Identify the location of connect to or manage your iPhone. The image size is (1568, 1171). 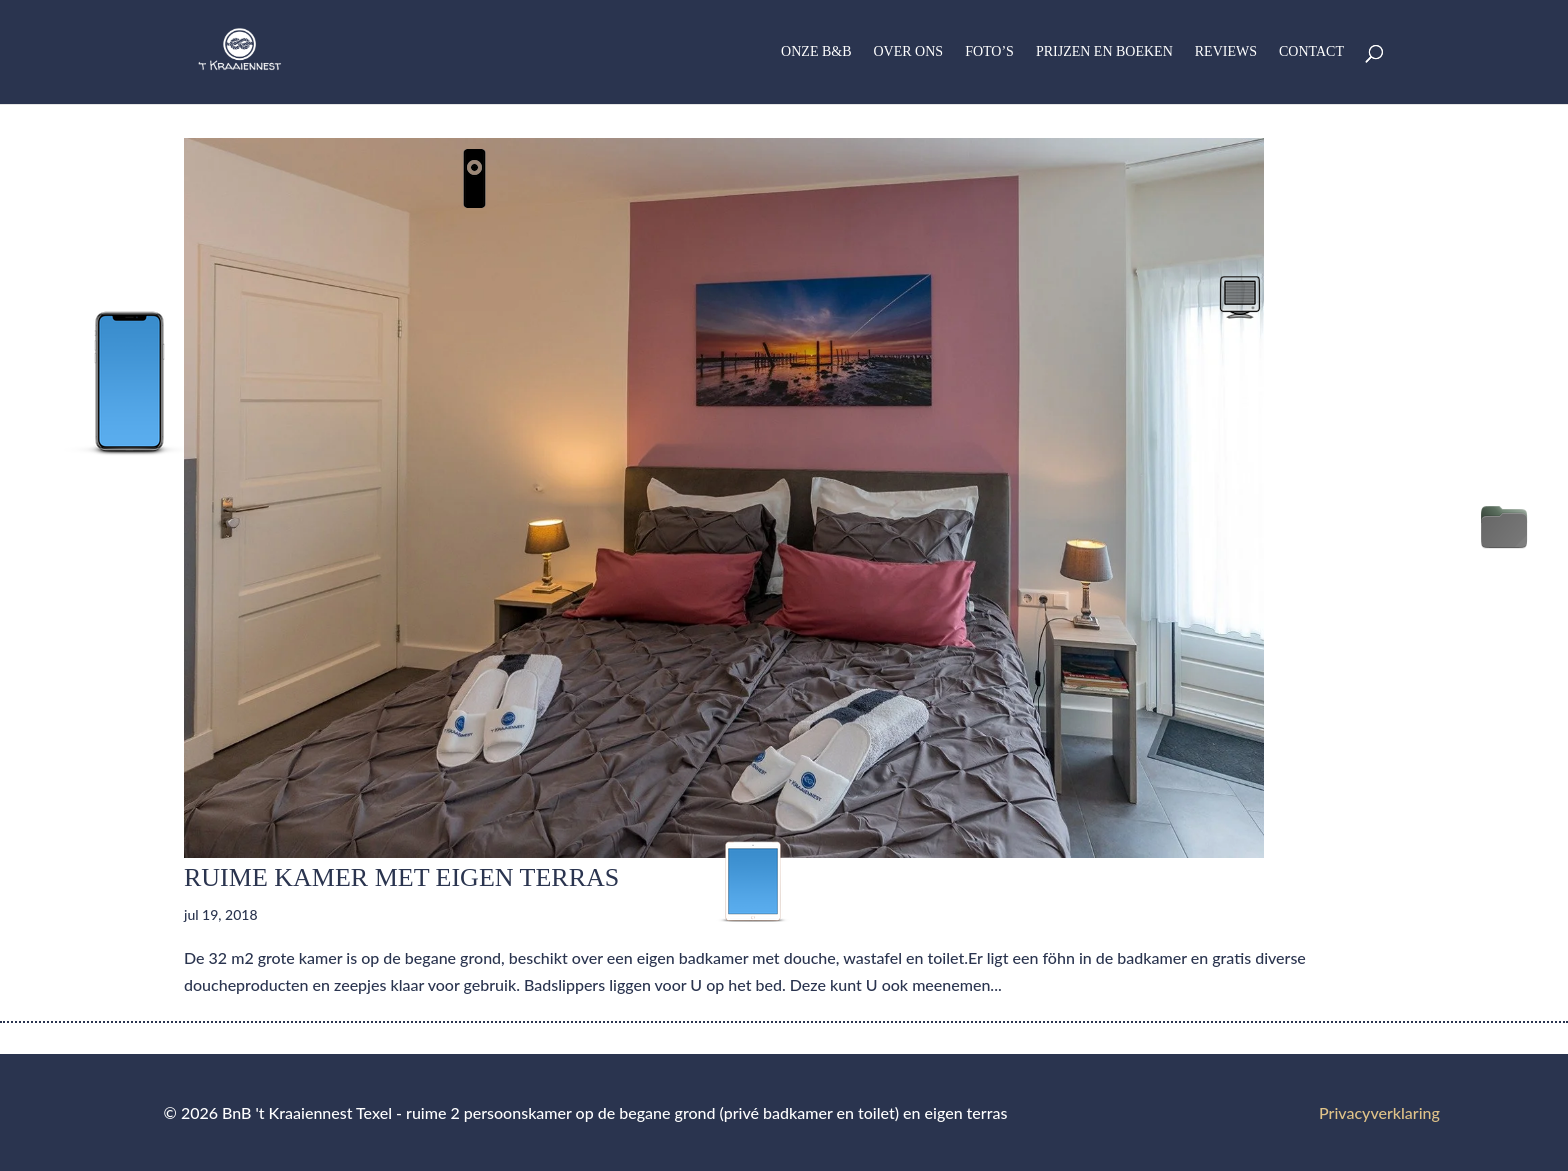
(129, 383).